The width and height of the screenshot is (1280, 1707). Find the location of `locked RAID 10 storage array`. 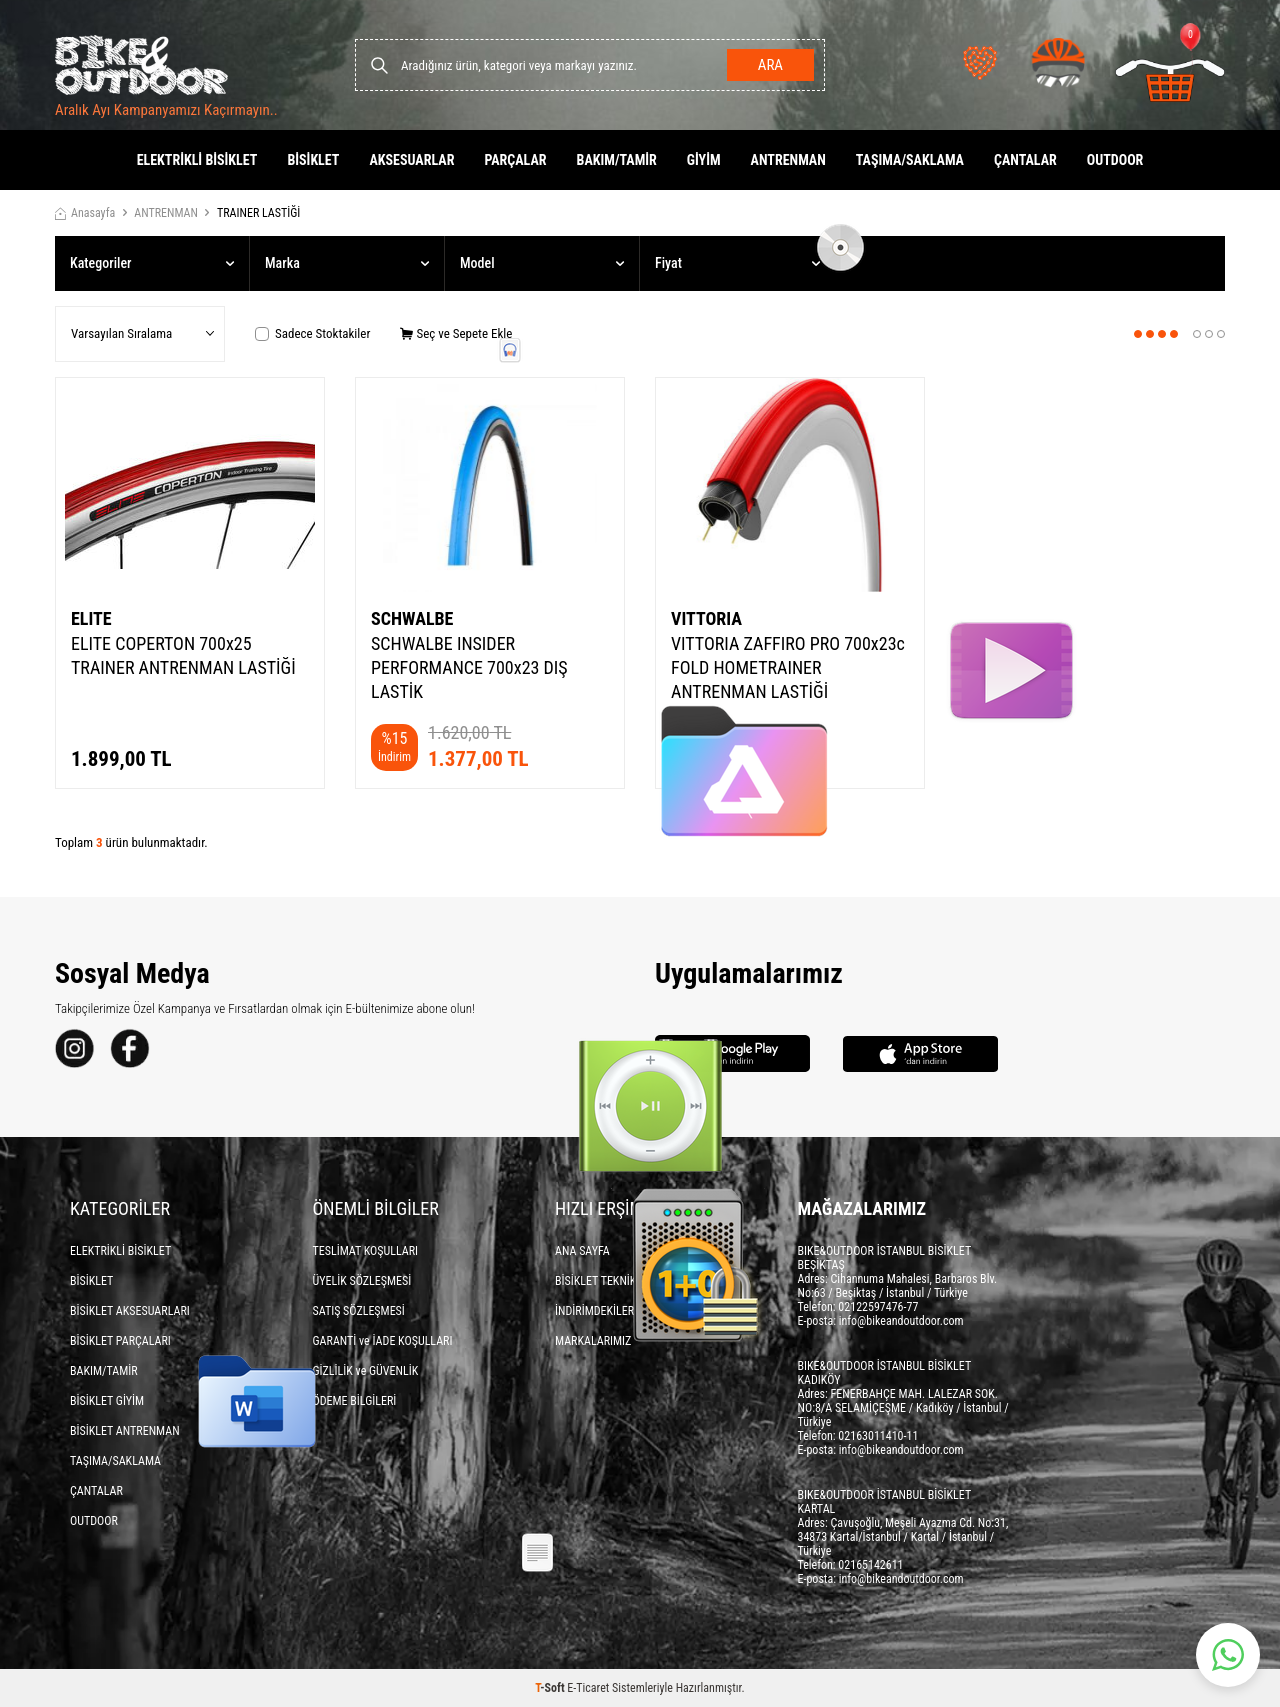

locked RAID 10 storage array is located at coordinates (688, 1265).